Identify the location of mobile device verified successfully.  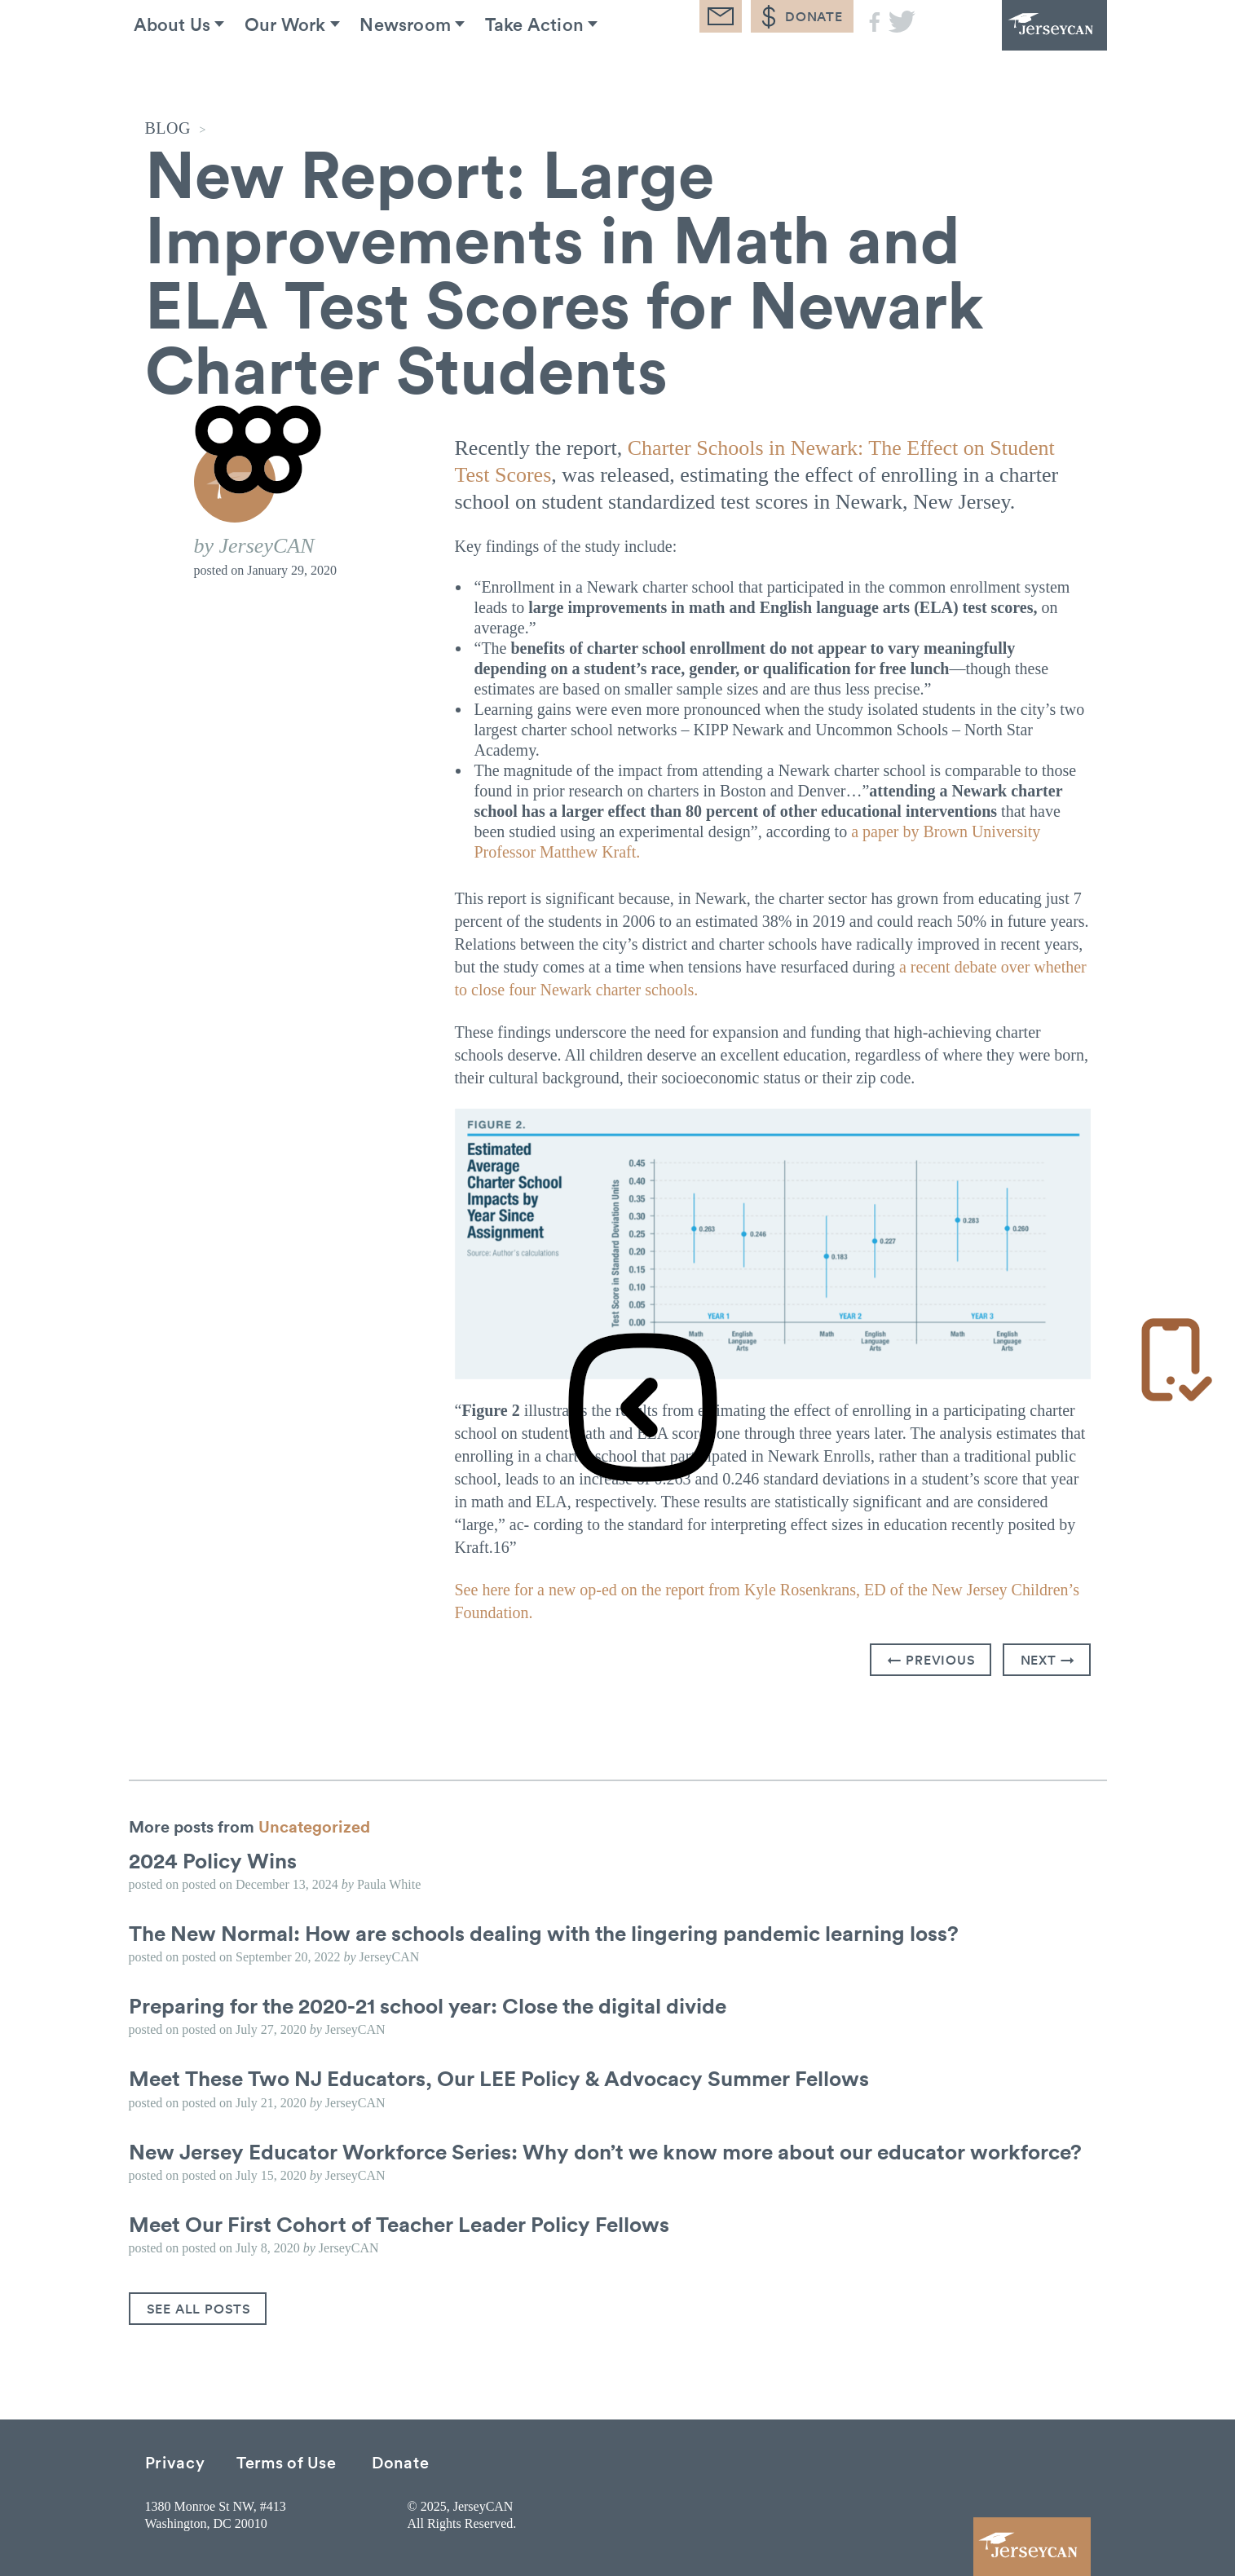
(1171, 1360).